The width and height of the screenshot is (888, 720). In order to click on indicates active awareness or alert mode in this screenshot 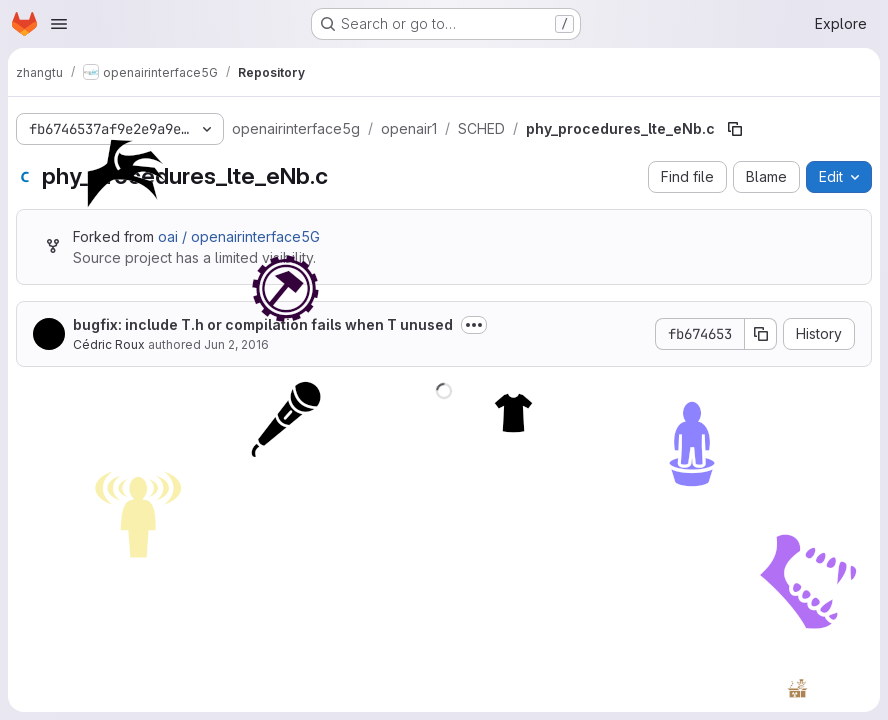, I will do `click(137, 514)`.